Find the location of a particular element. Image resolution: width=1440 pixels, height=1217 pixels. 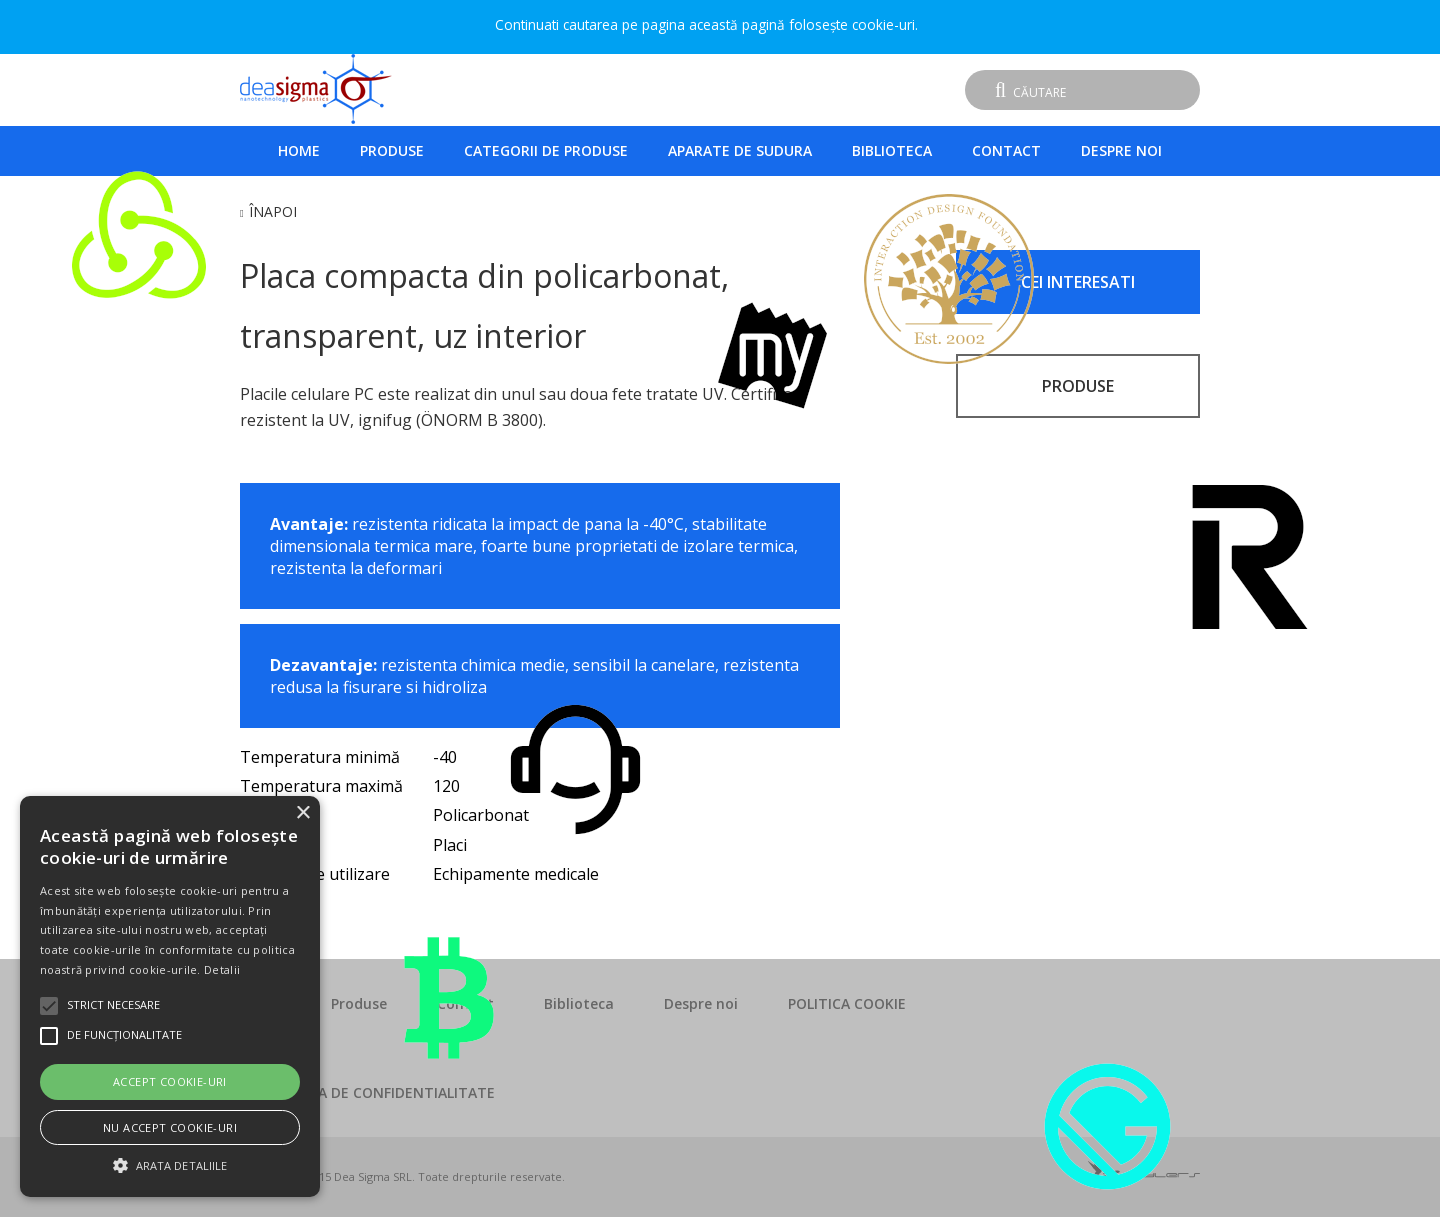

Redux state management library logo is located at coordinates (139, 235).